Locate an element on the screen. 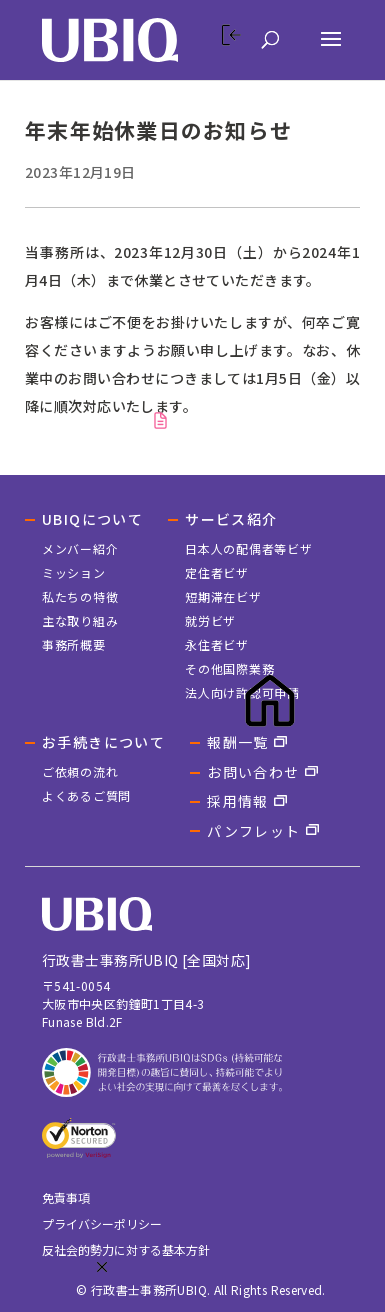  view document or text file is located at coordinates (160, 420).